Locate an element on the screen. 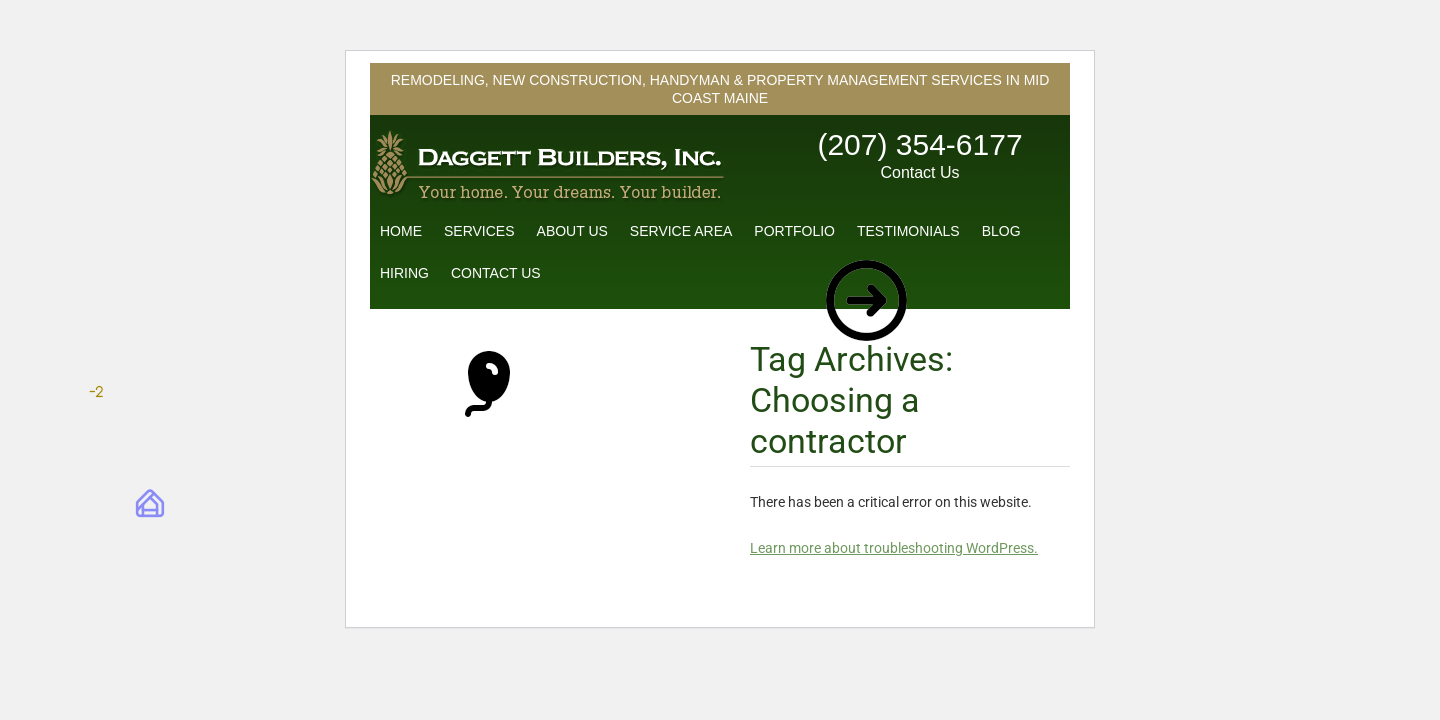 This screenshot has height=720, width=1440. open google home app is located at coordinates (150, 503).